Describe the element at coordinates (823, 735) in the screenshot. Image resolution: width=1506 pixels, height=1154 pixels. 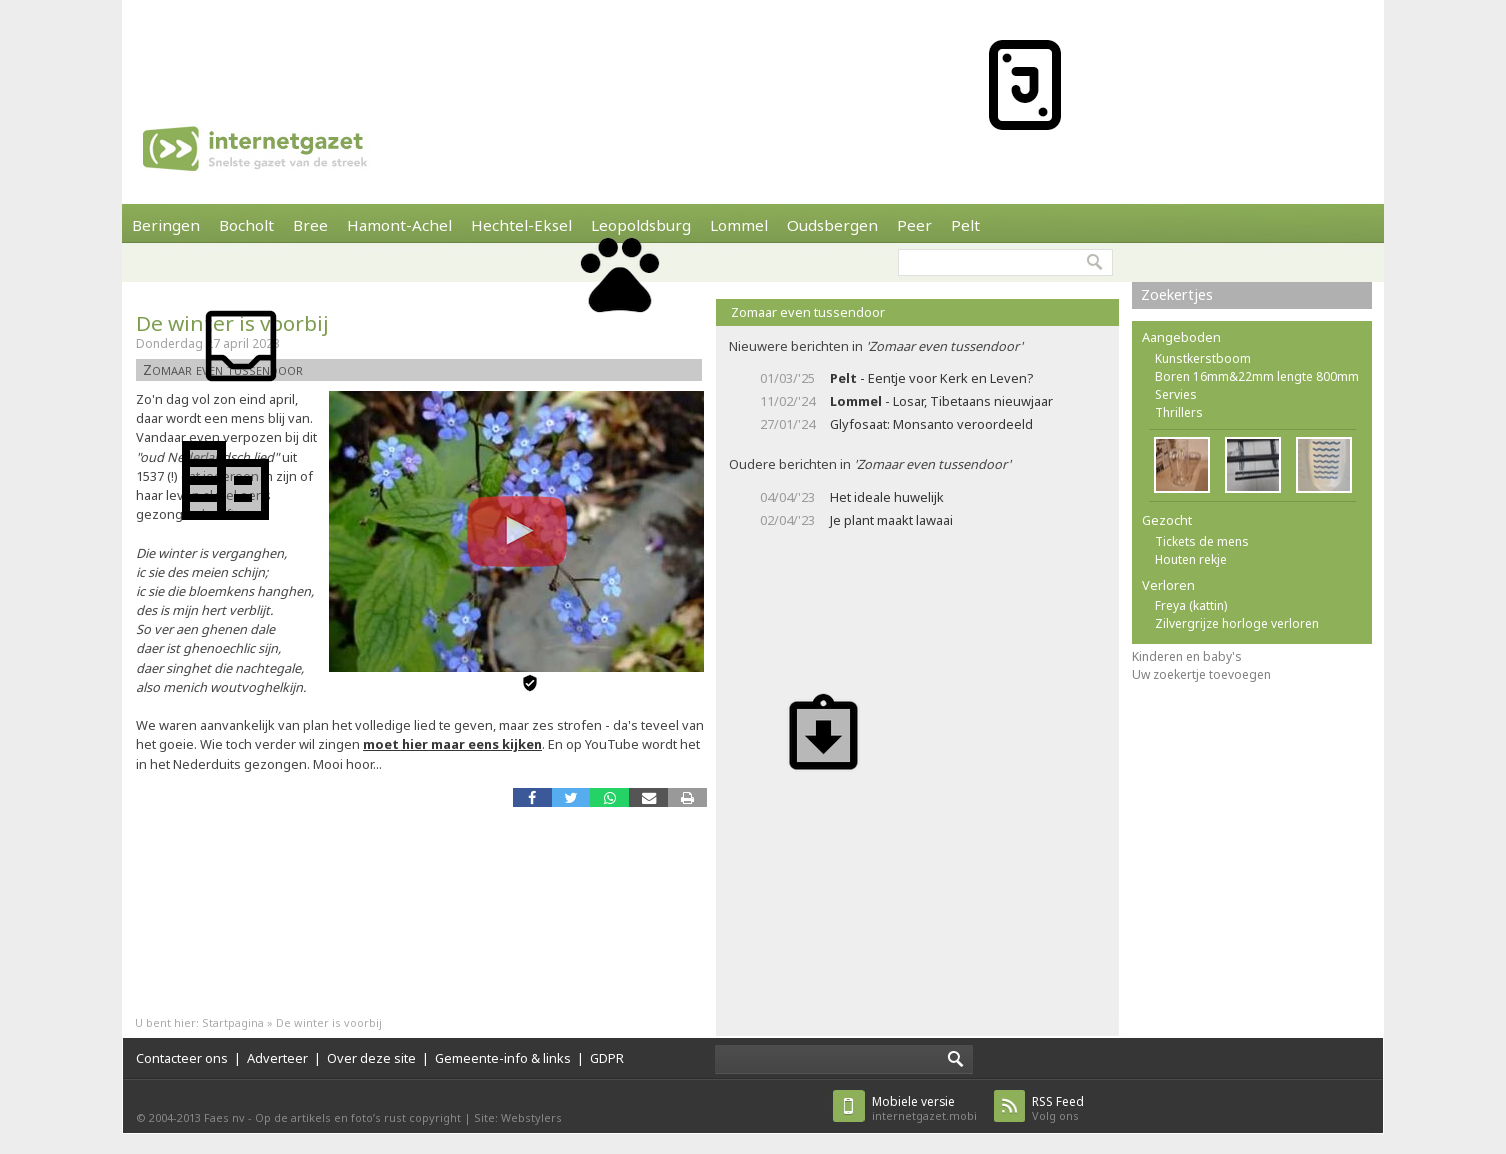
I see `download or receive an assignment` at that location.